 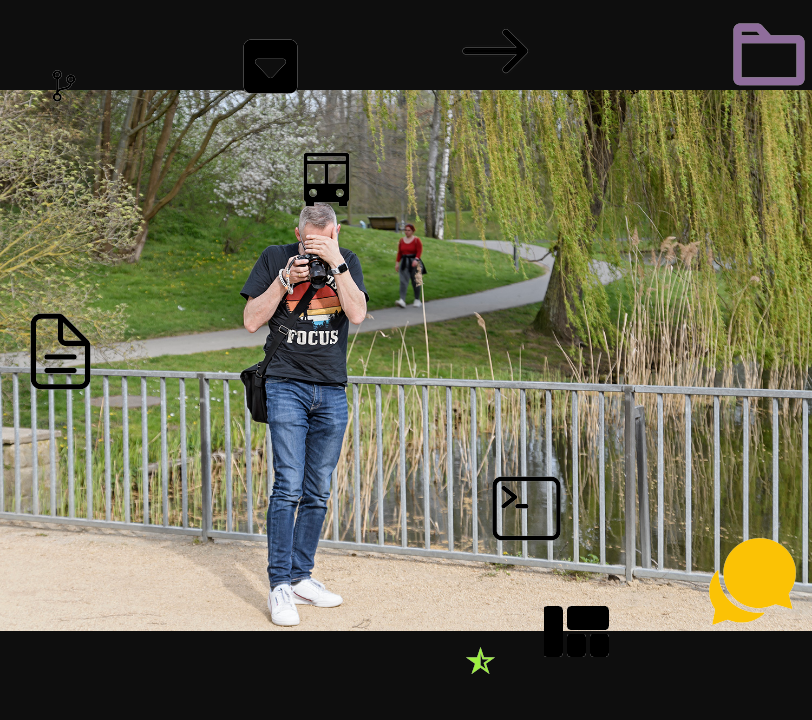 What do you see at coordinates (496, 51) in the screenshot?
I see `navigate to the next item or screen` at bounding box center [496, 51].